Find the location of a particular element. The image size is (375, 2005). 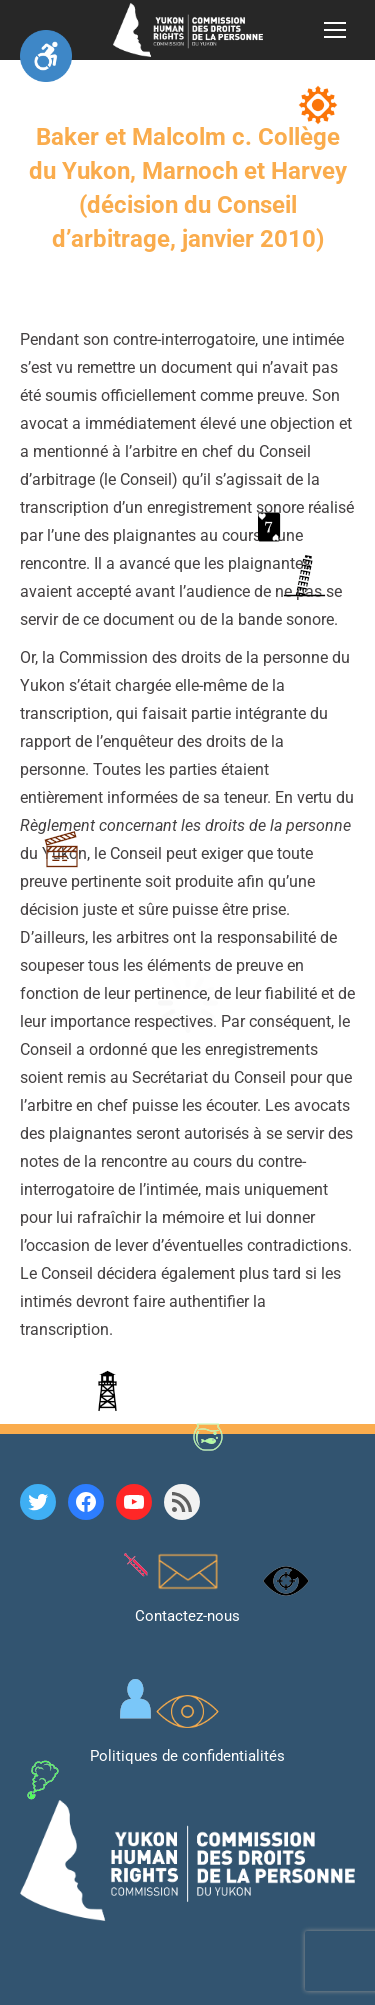

view or access lookout points on a map is located at coordinates (107, 1390).